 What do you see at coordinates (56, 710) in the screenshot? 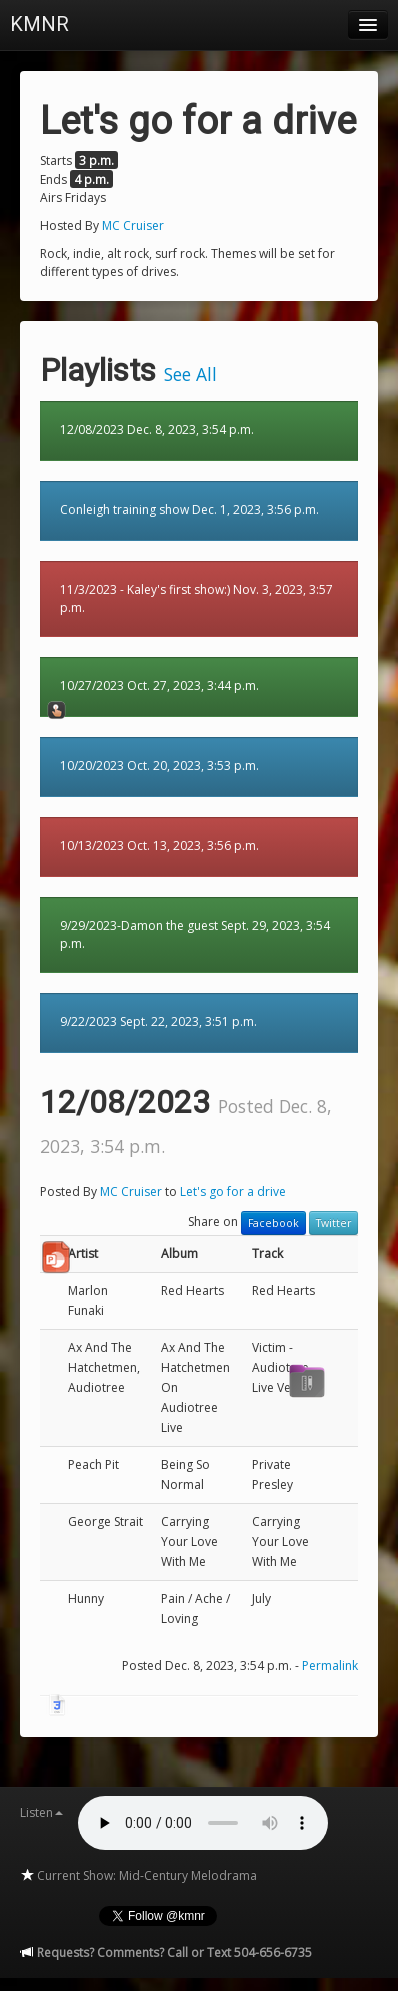
I see `configure touchscreen settings` at bounding box center [56, 710].